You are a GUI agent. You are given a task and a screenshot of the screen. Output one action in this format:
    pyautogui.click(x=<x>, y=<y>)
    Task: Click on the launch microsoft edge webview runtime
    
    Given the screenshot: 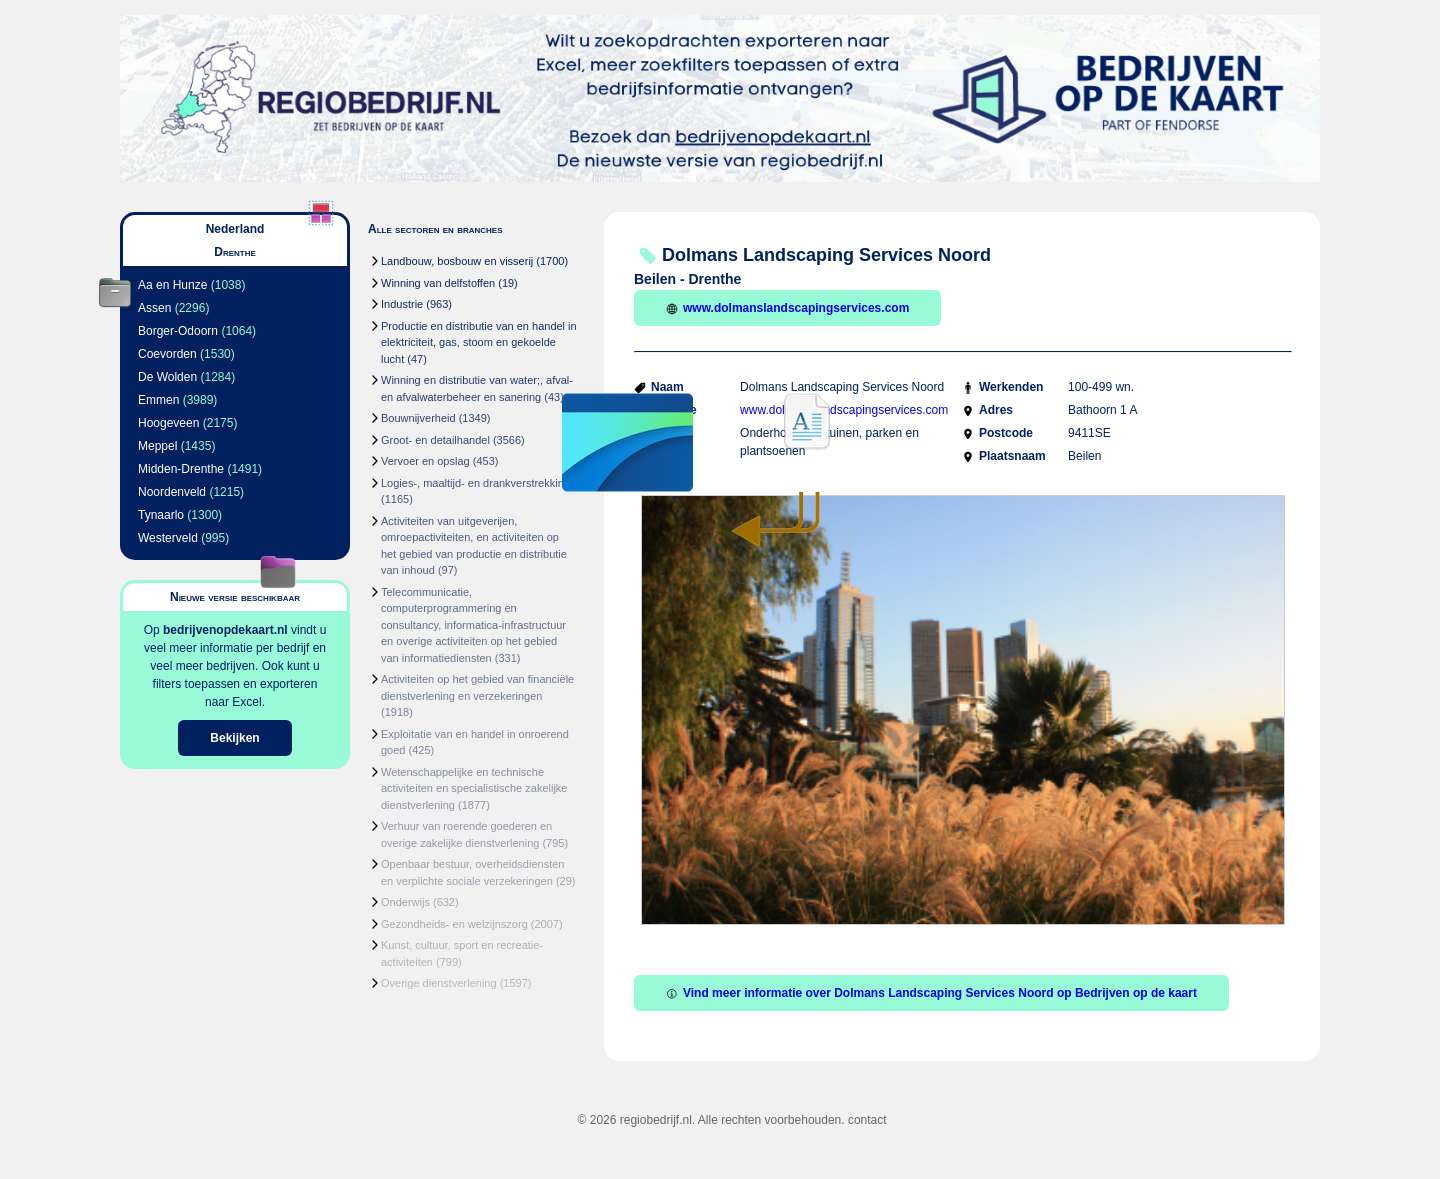 What is the action you would take?
    pyautogui.click(x=627, y=442)
    